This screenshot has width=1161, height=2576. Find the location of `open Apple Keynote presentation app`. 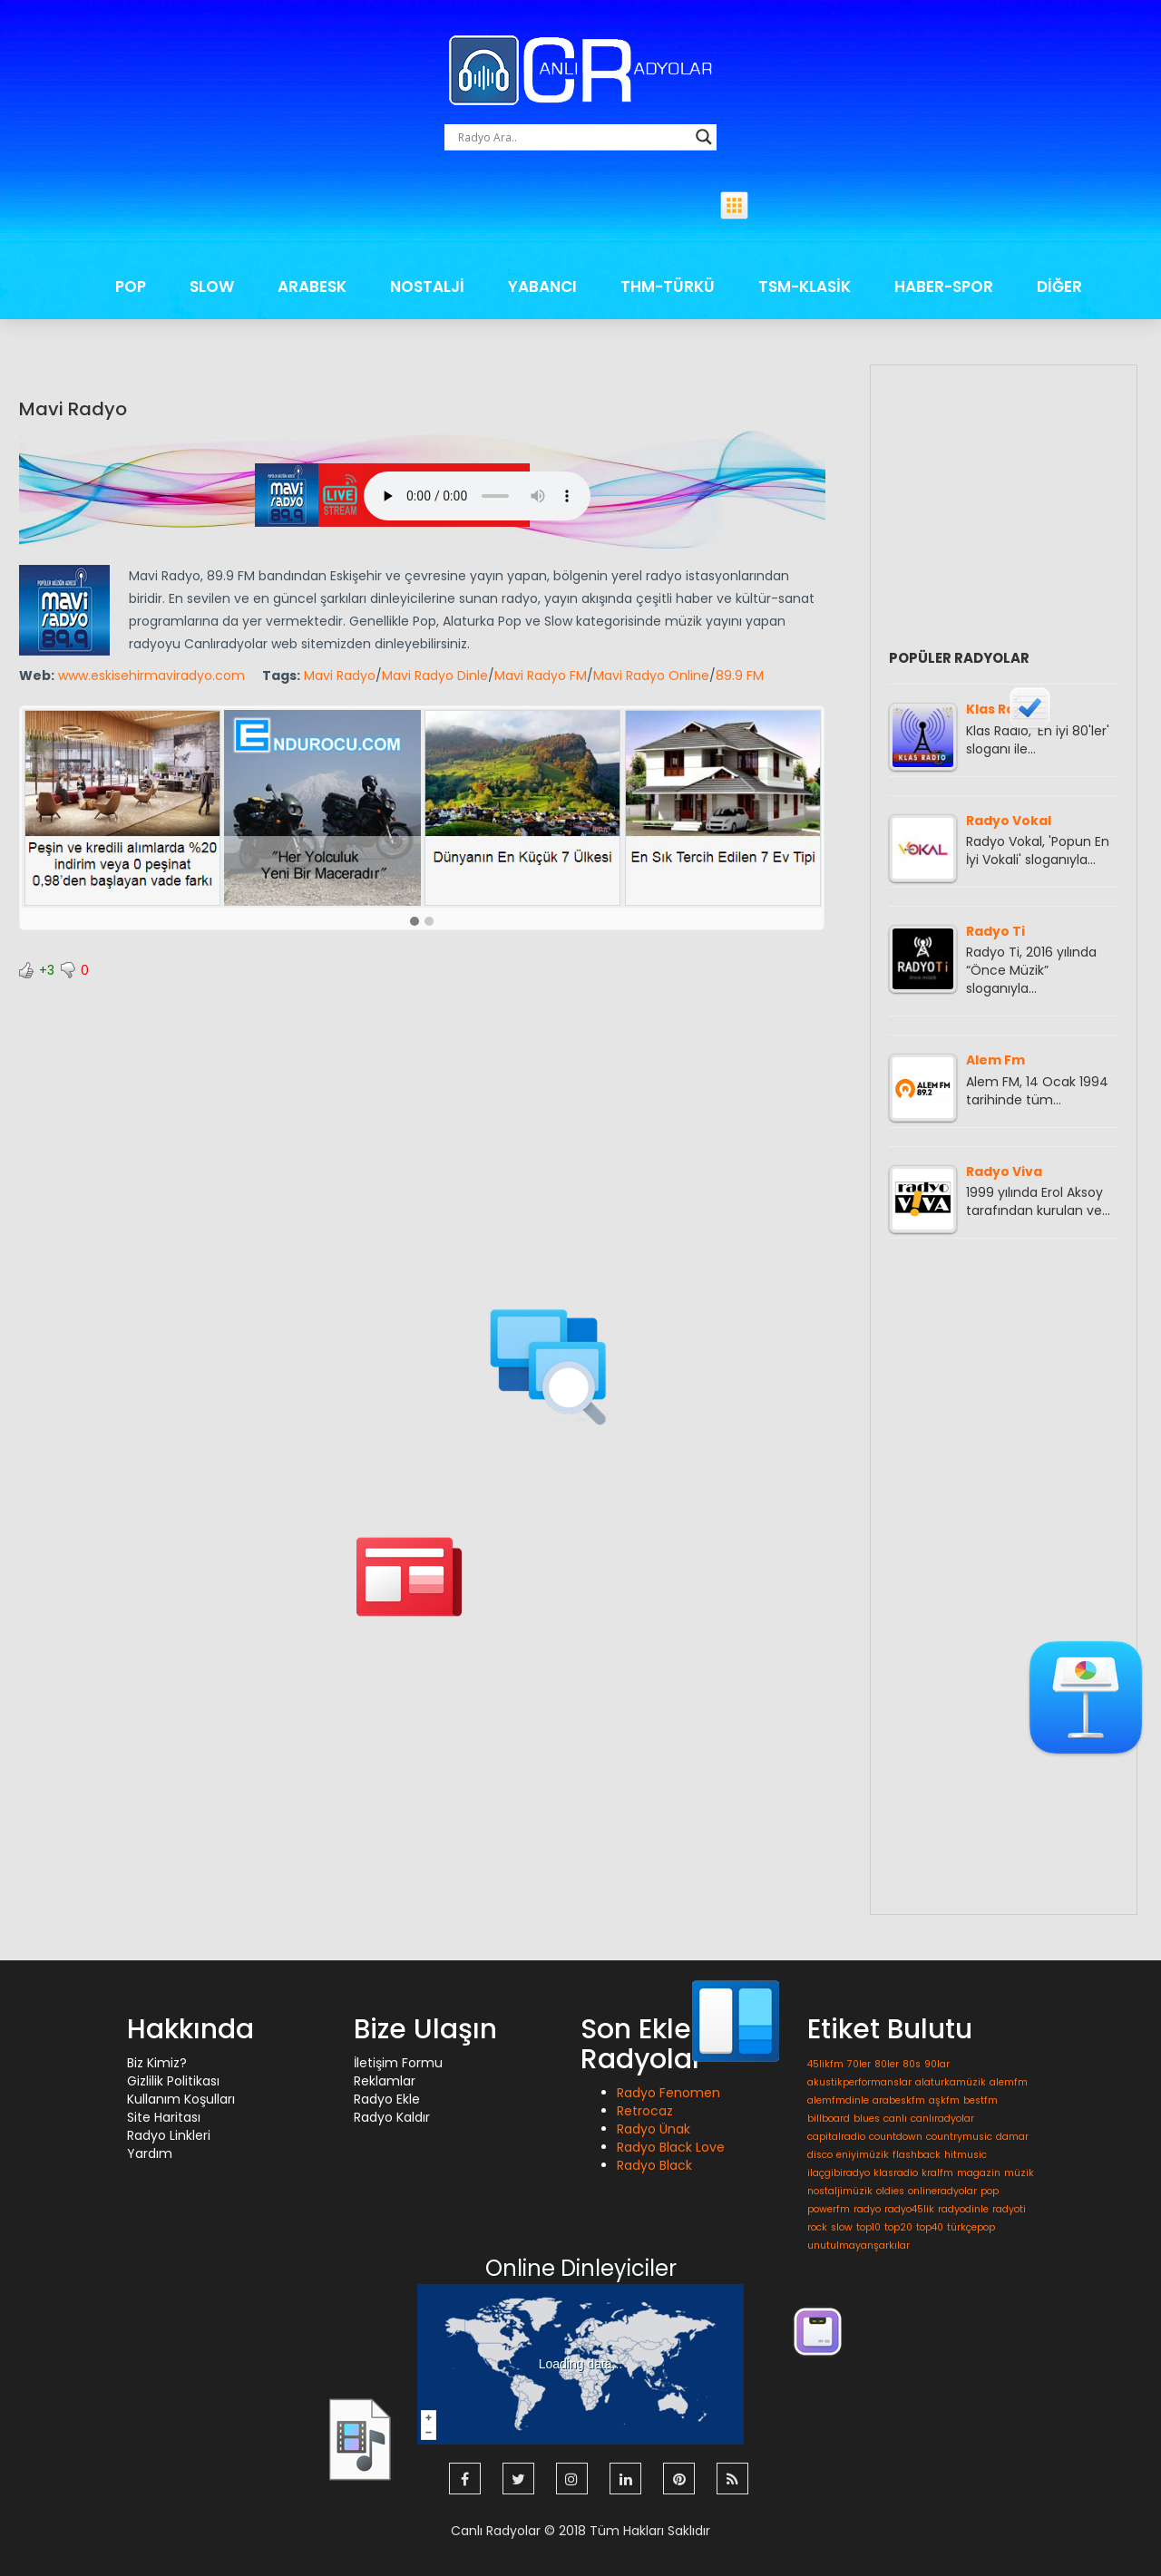

open Apple Keynote presentation app is located at coordinates (1086, 1697).